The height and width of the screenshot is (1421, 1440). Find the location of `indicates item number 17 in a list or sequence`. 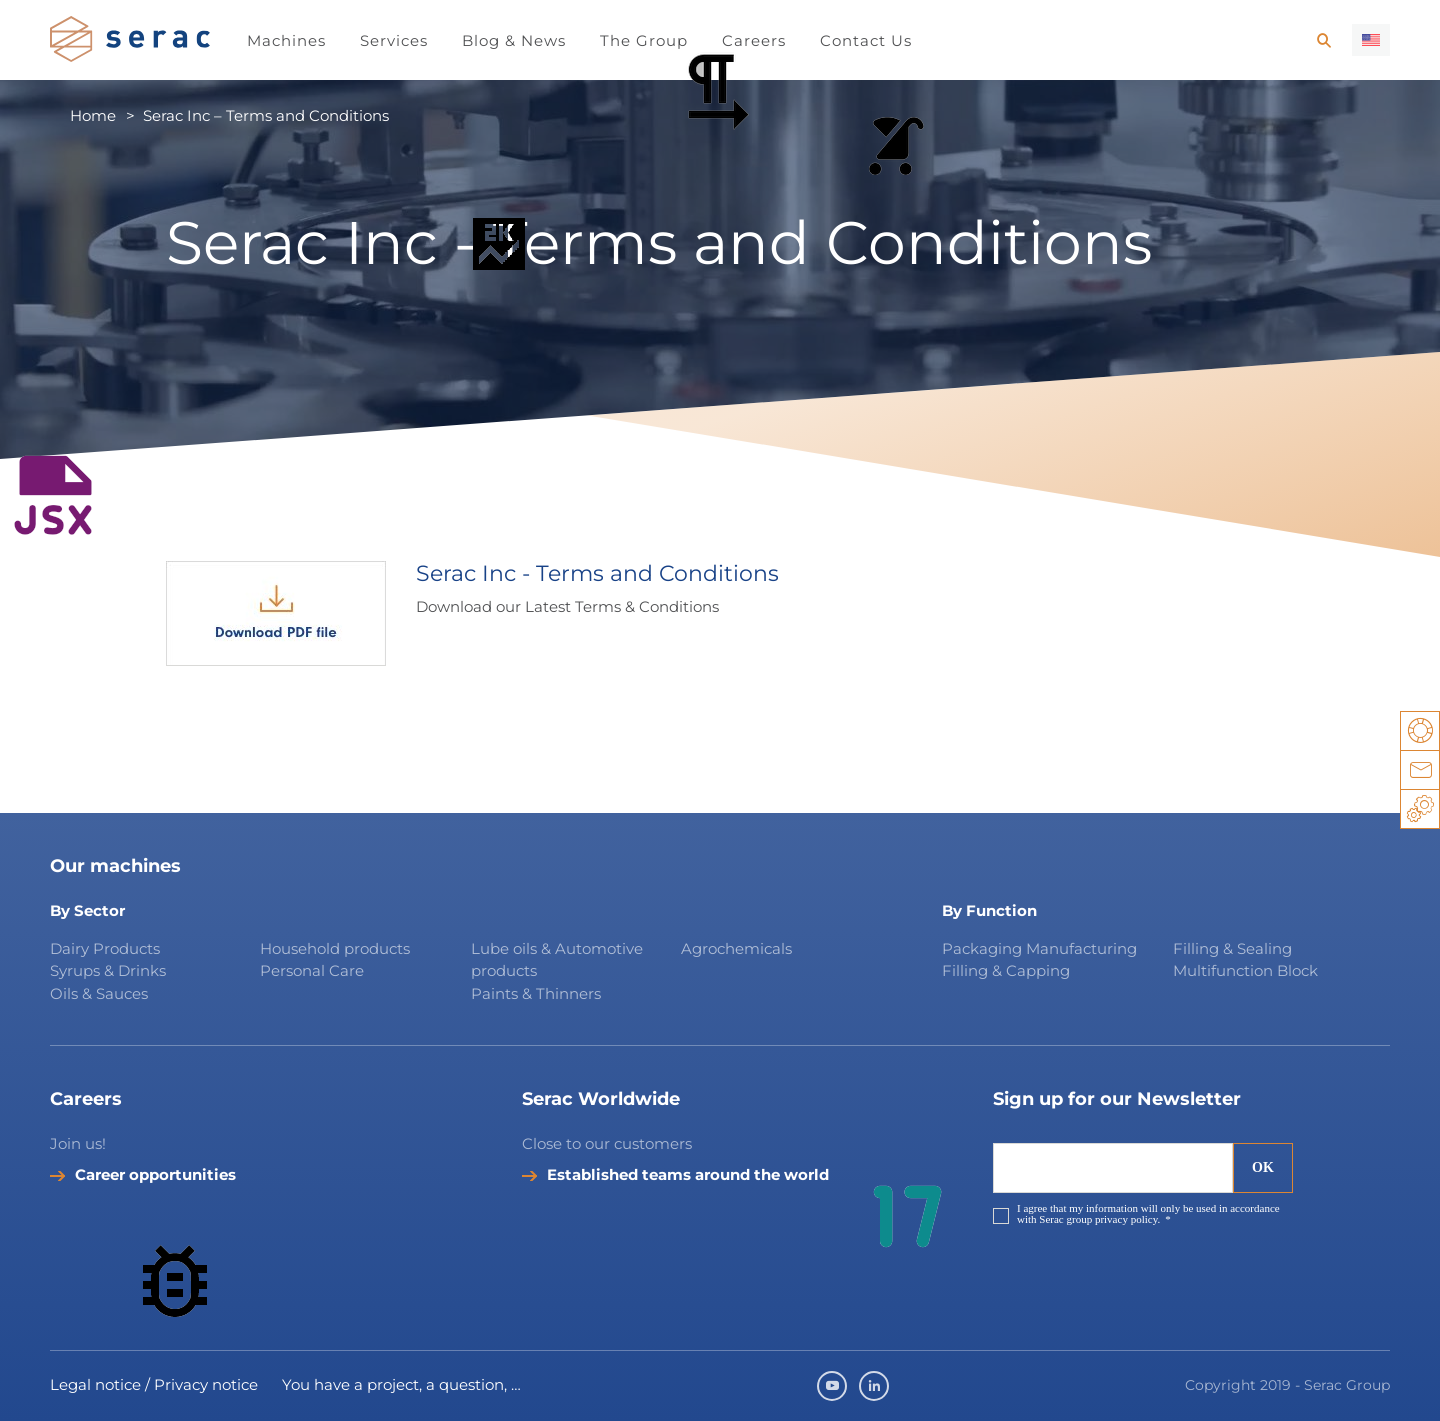

indicates item number 17 in a list or sequence is located at coordinates (904, 1216).